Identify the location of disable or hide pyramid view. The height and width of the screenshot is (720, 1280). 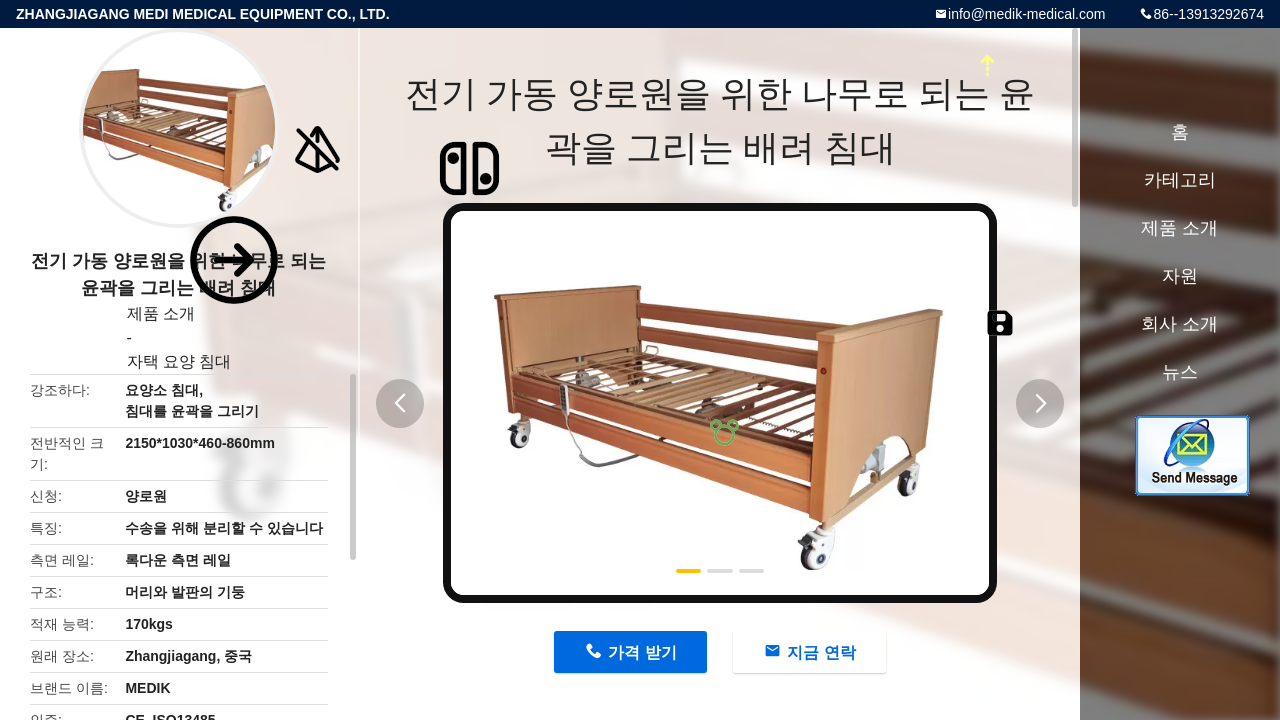
(317, 149).